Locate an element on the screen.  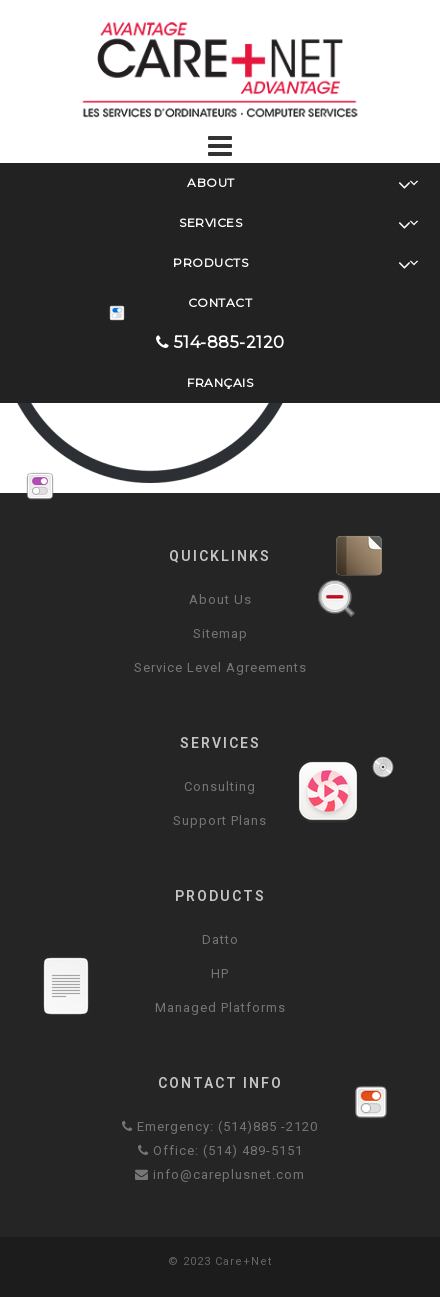
open gnome tweaks to customize system settings is located at coordinates (40, 486).